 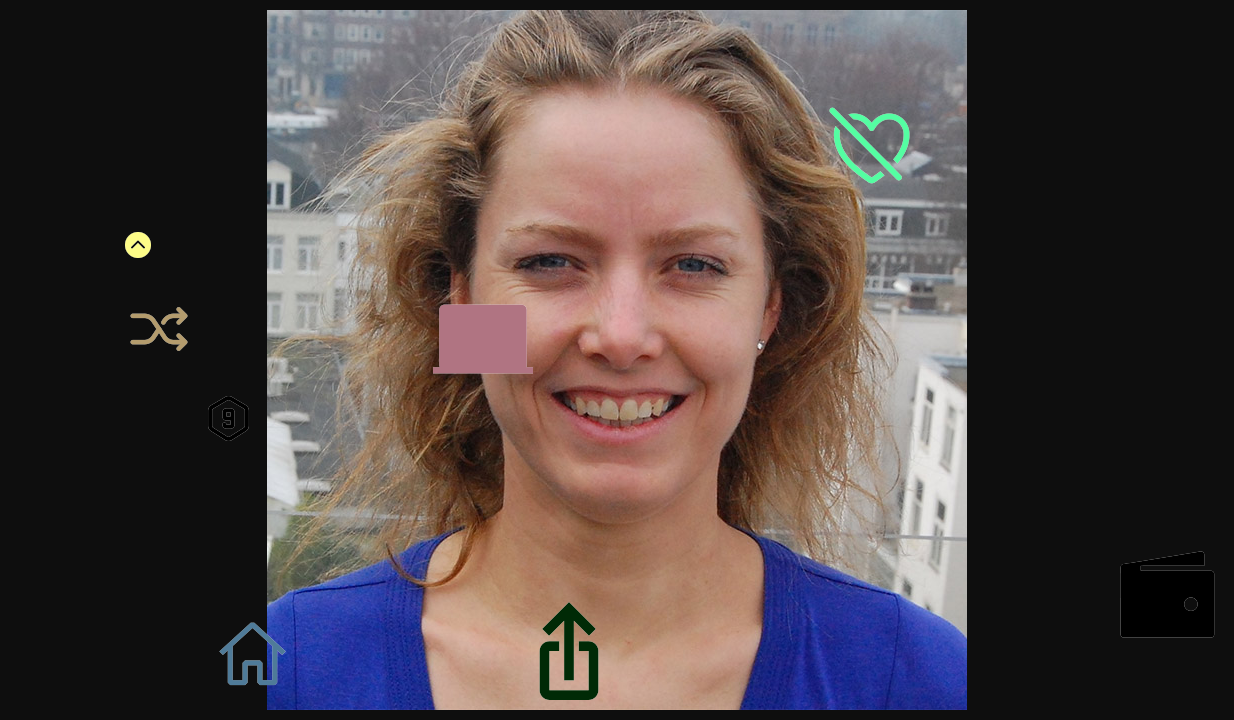 I want to click on share this content, so click(x=569, y=651).